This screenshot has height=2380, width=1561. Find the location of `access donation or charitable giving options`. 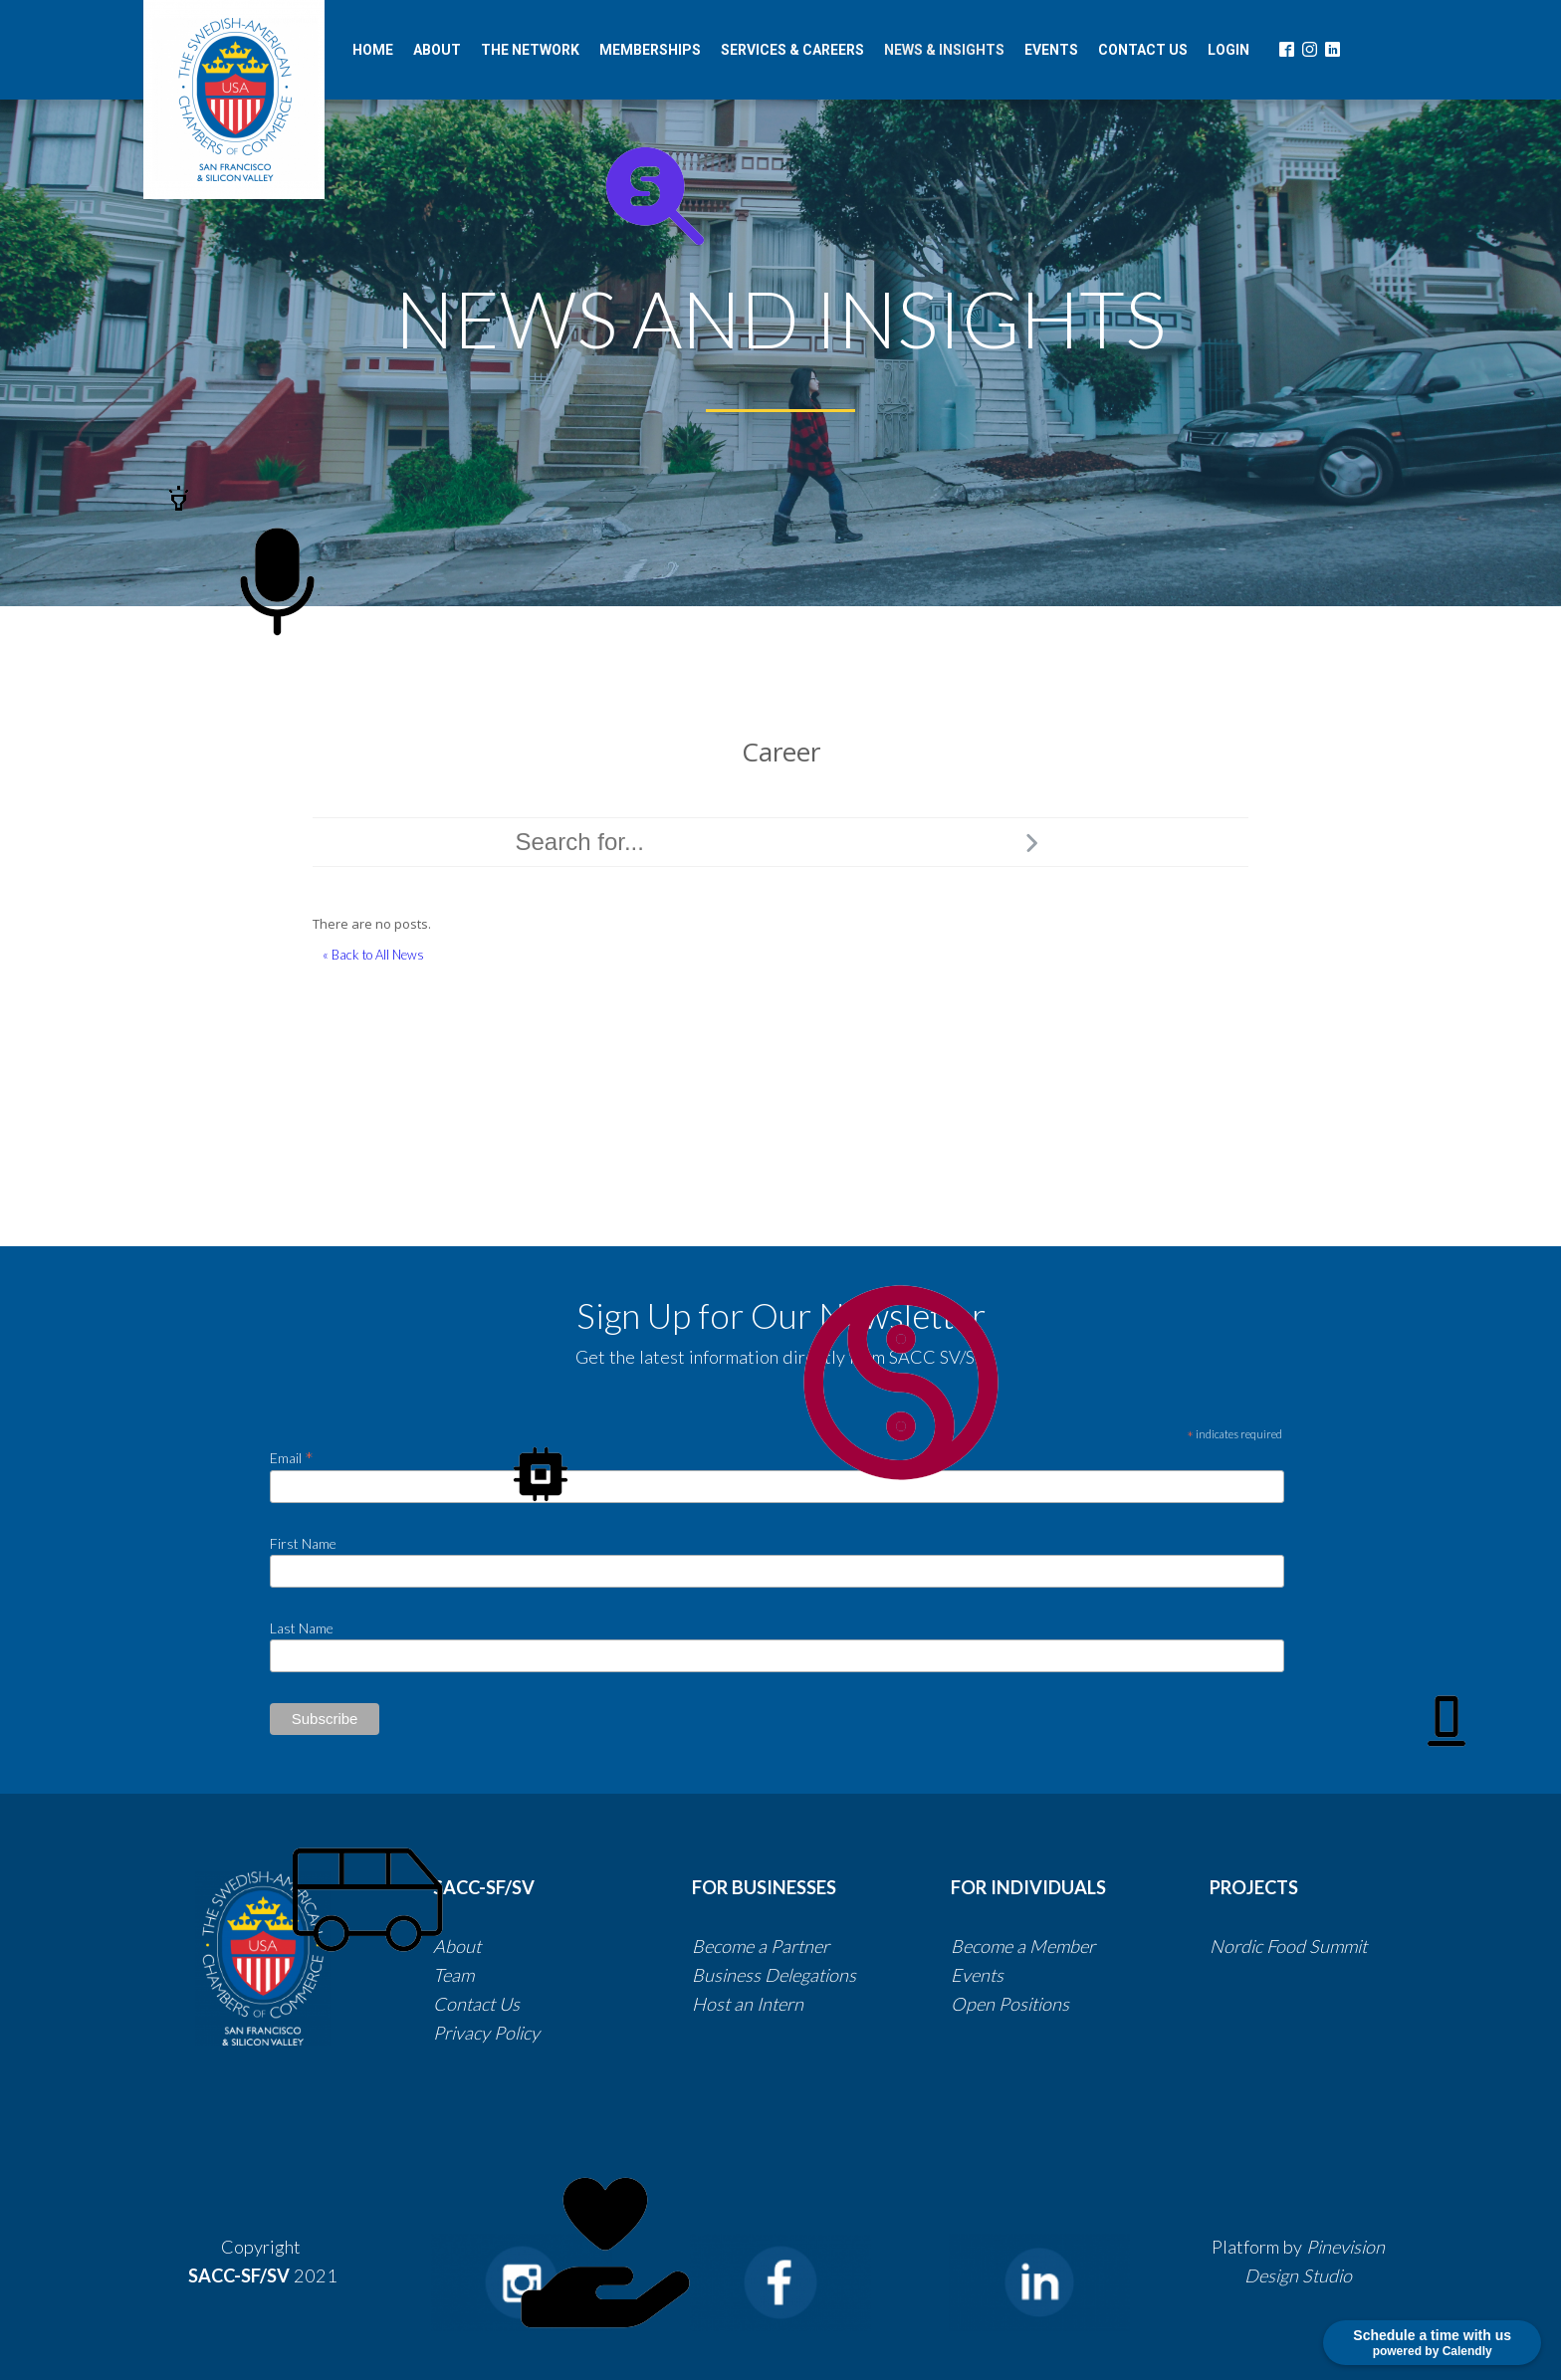

access donation or charitable giving options is located at coordinates (605, 2253).